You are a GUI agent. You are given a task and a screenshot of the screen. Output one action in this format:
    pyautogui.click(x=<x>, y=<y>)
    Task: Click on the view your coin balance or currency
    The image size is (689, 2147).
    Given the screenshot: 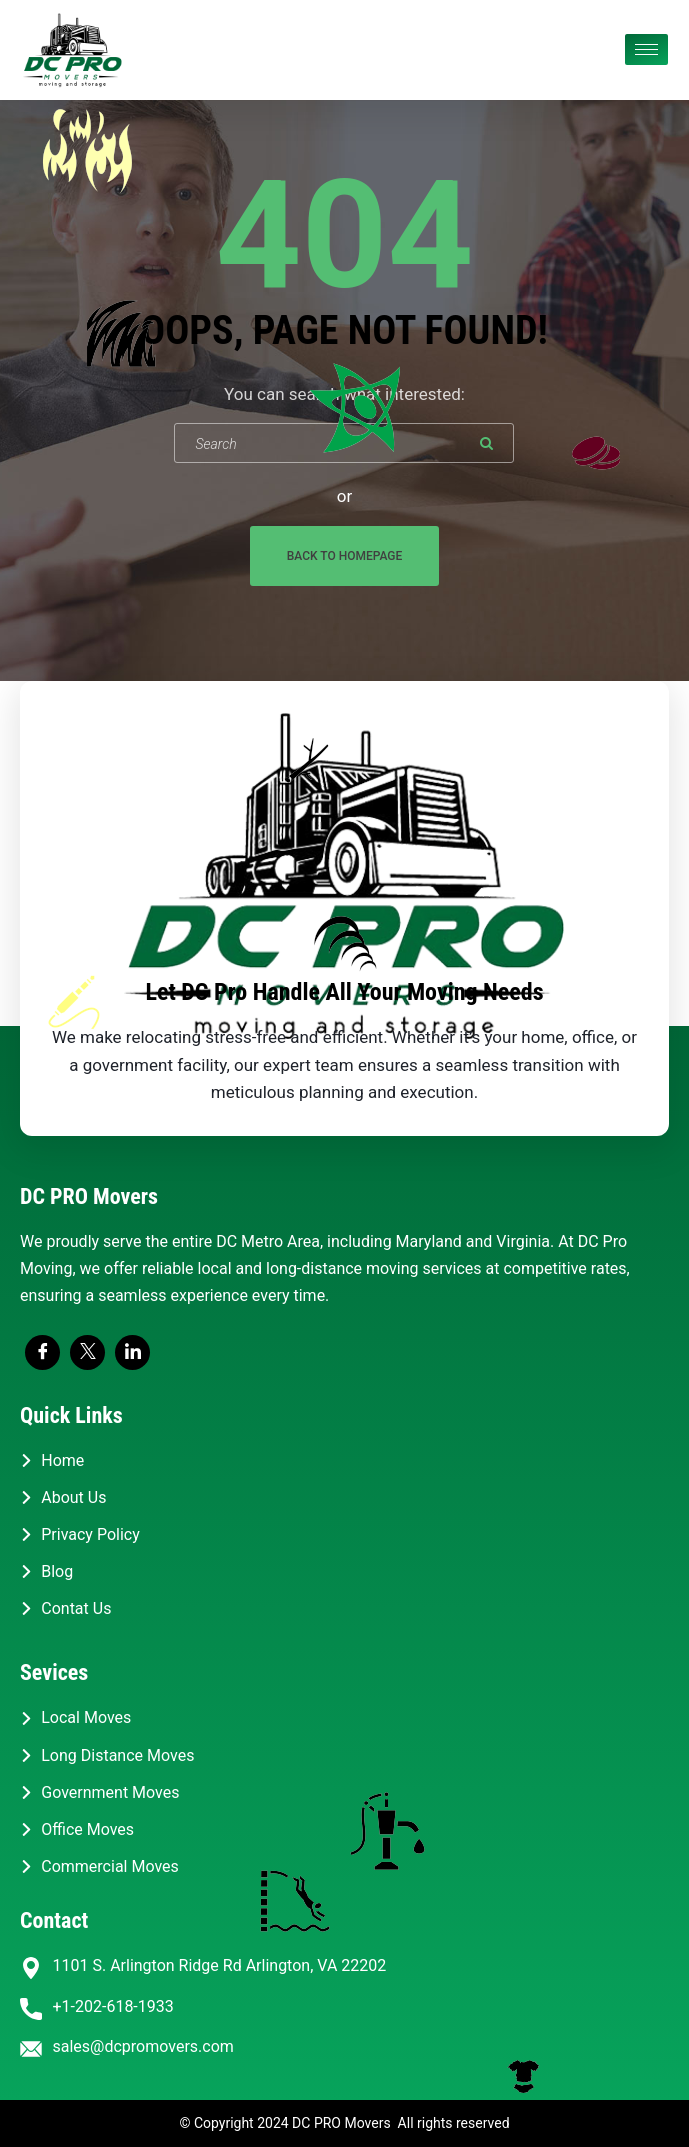 What is the action you would take?
    pyautogui.click(x=596, y=453)
    